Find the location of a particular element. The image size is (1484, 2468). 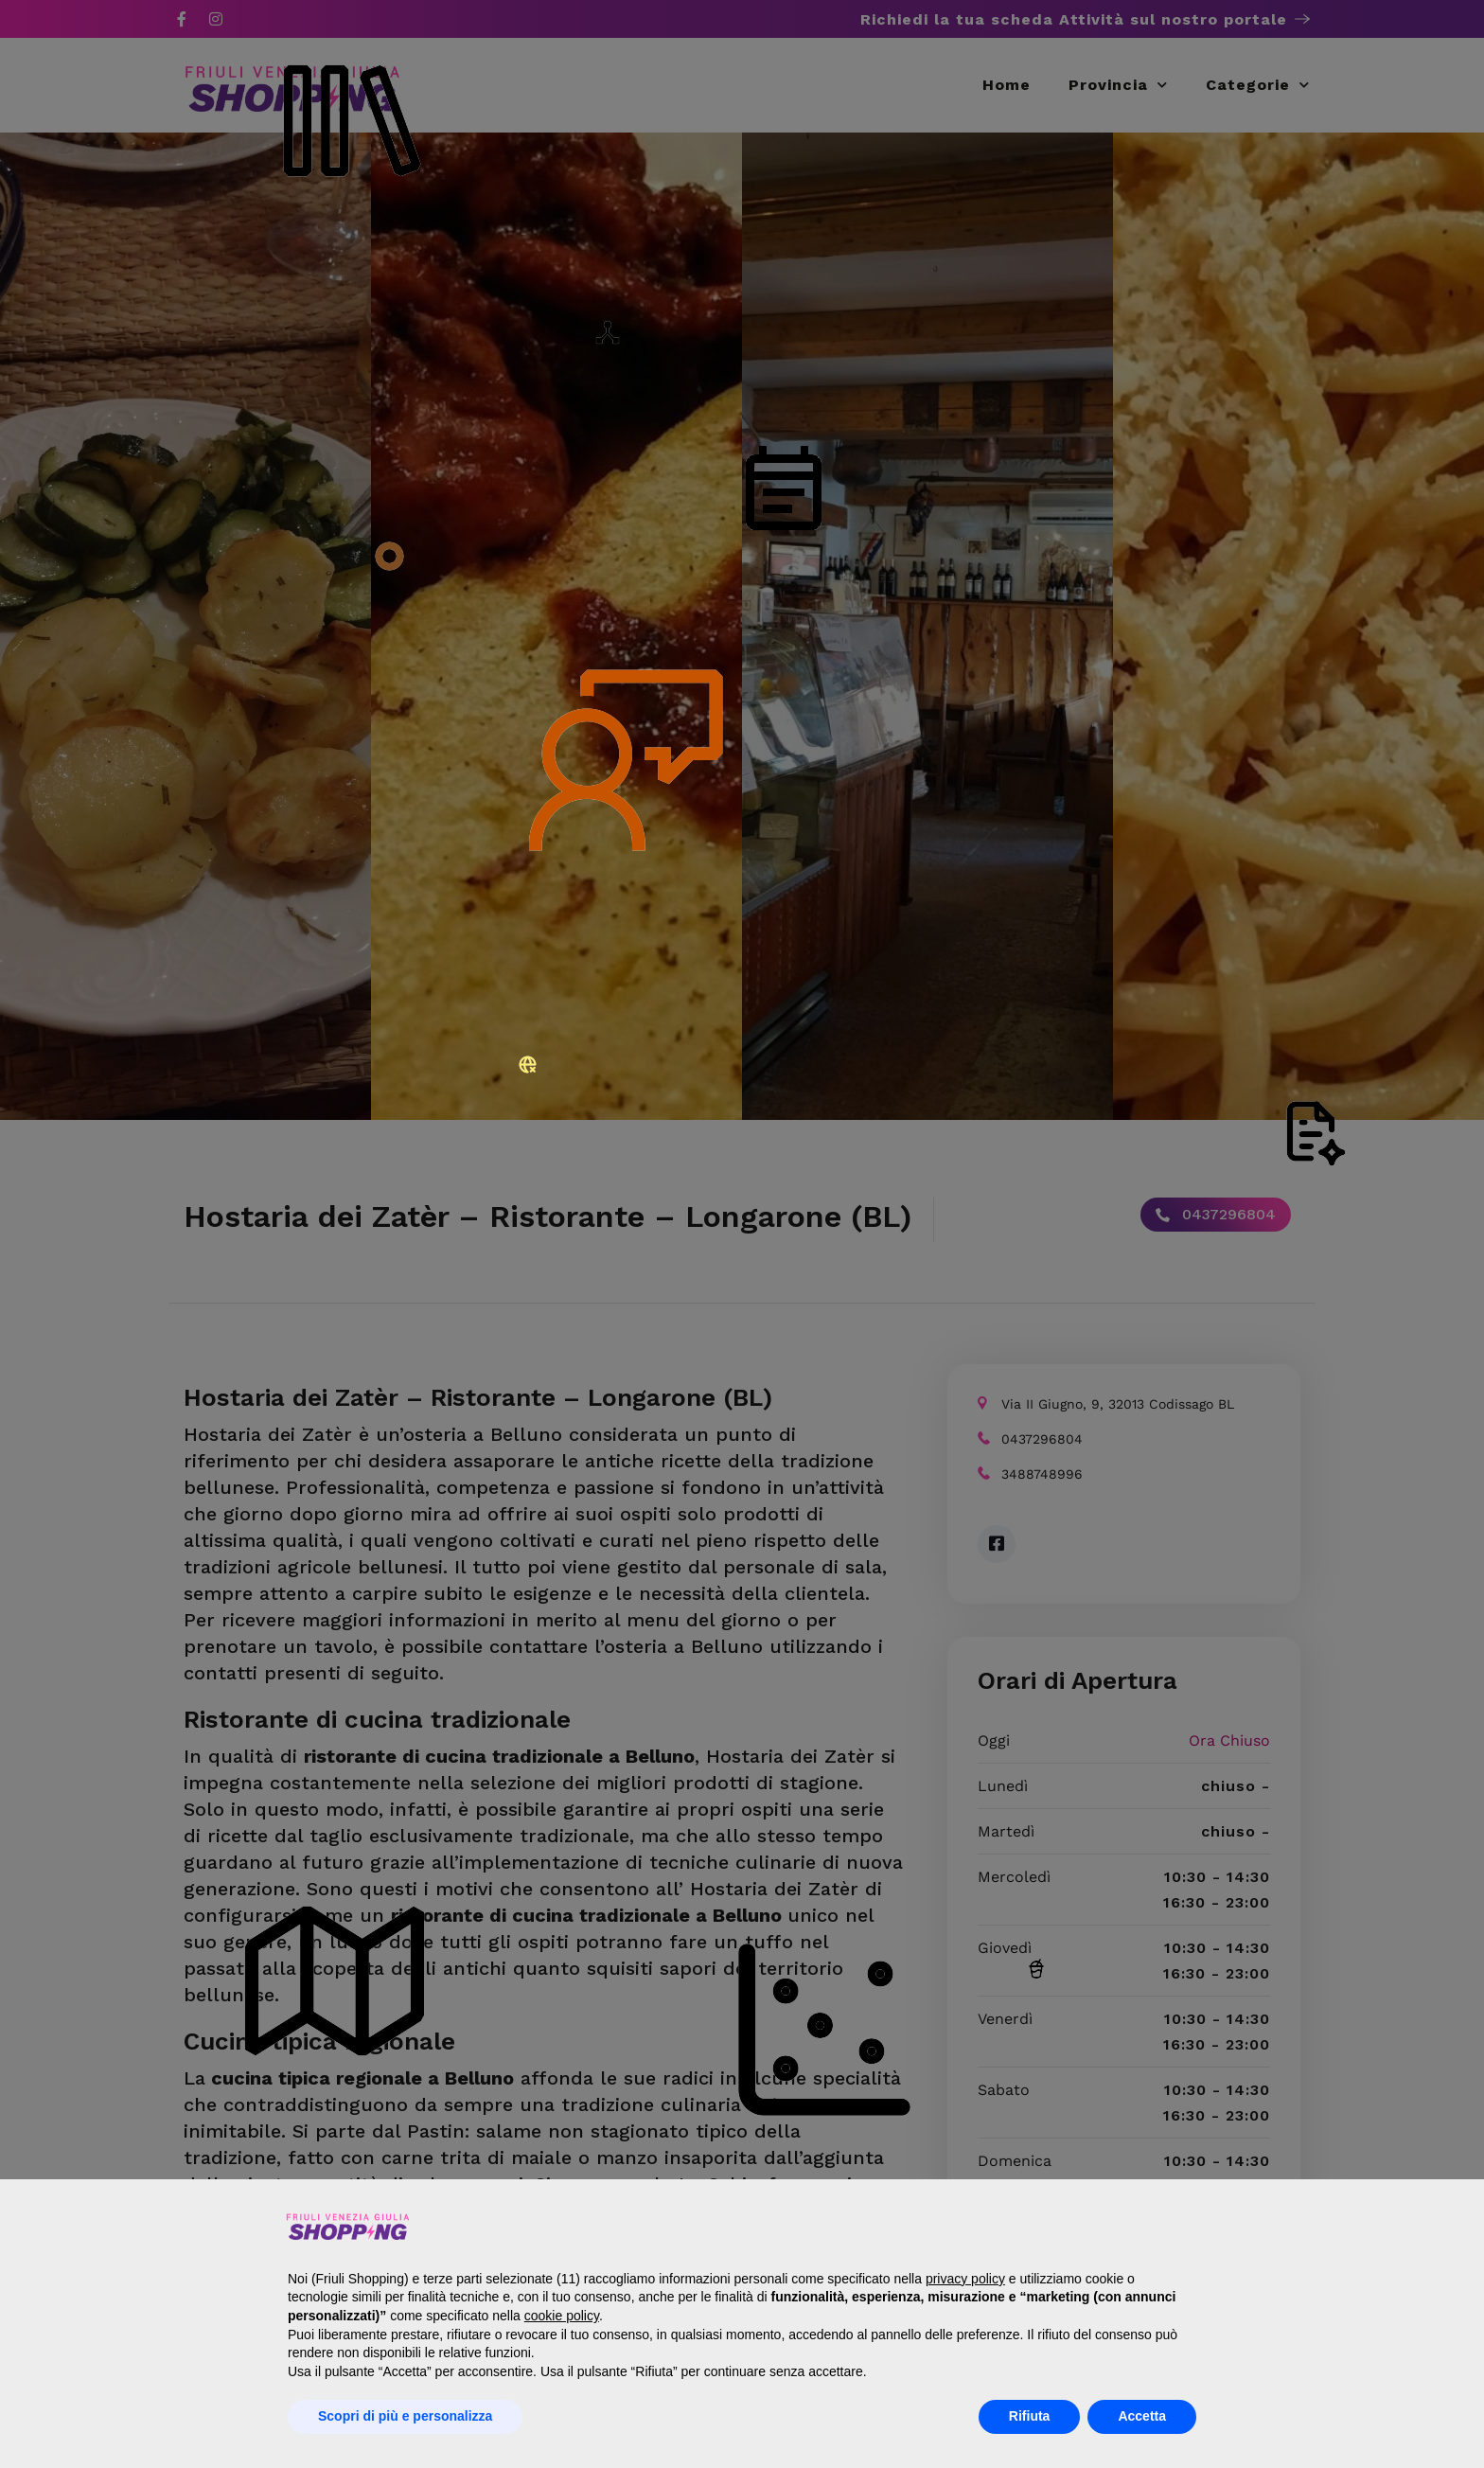

view map or location is located at coordinates (334, 1980).